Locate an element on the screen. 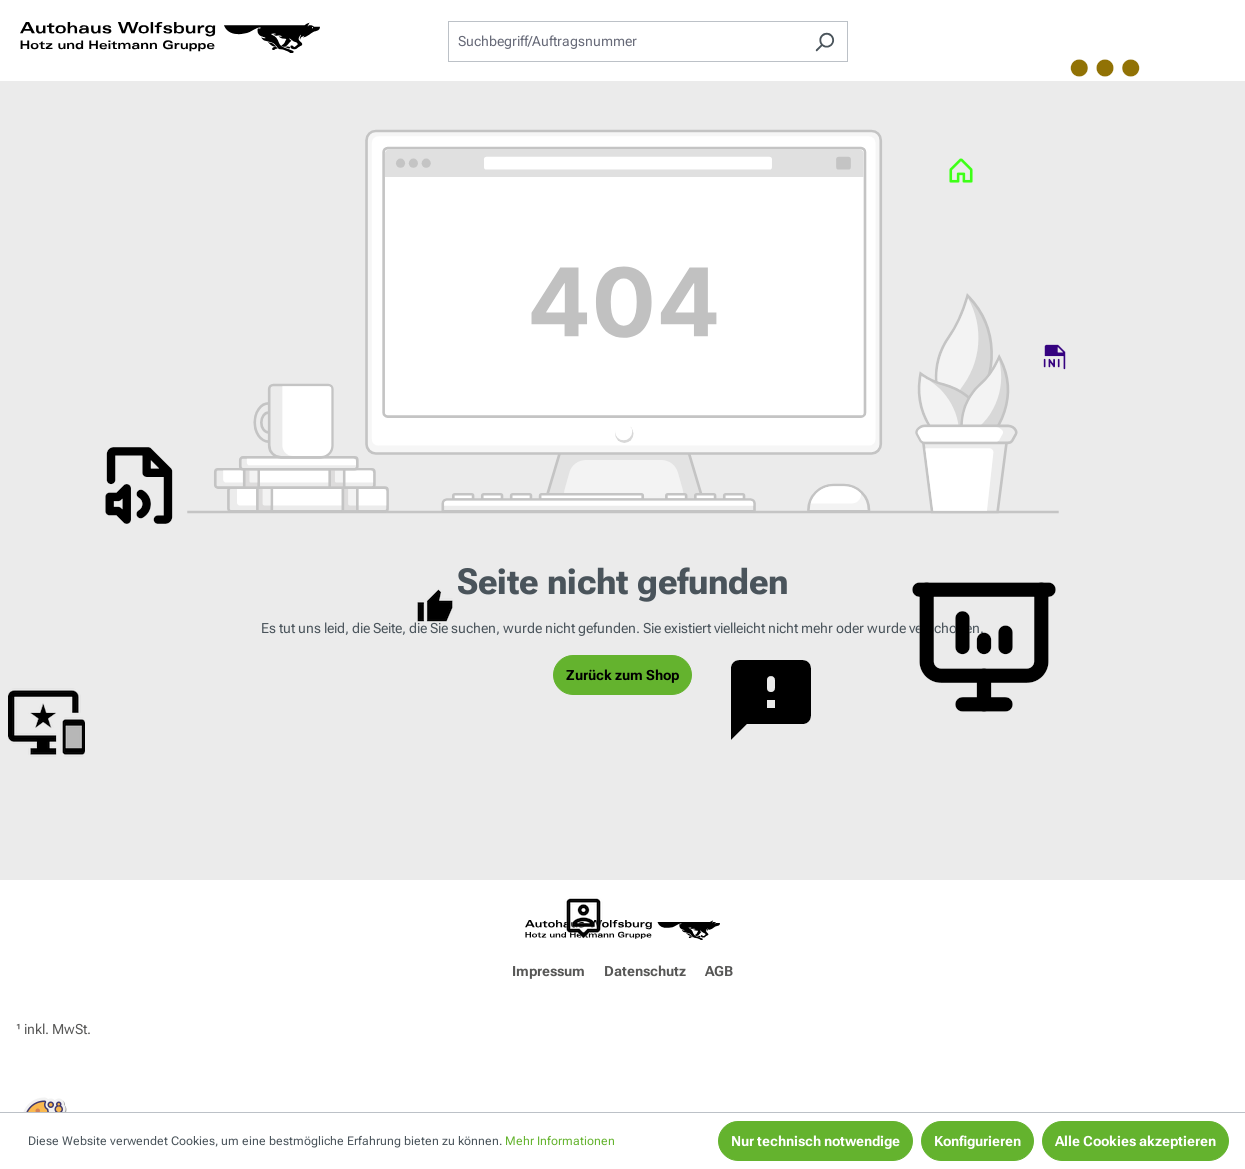  like or upvote content is located at coordinates (435, 607).